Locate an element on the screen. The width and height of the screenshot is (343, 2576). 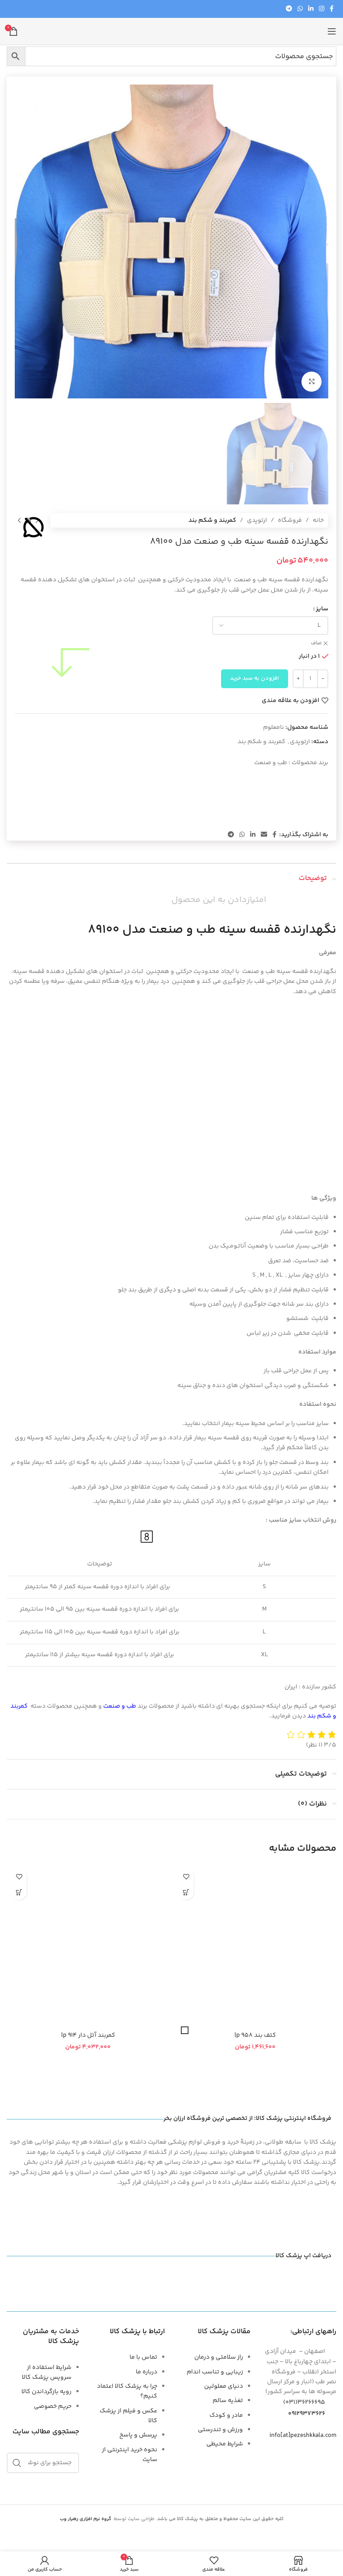
indicates item number eight in a list or sequence is located at coordinates (146, 1536).